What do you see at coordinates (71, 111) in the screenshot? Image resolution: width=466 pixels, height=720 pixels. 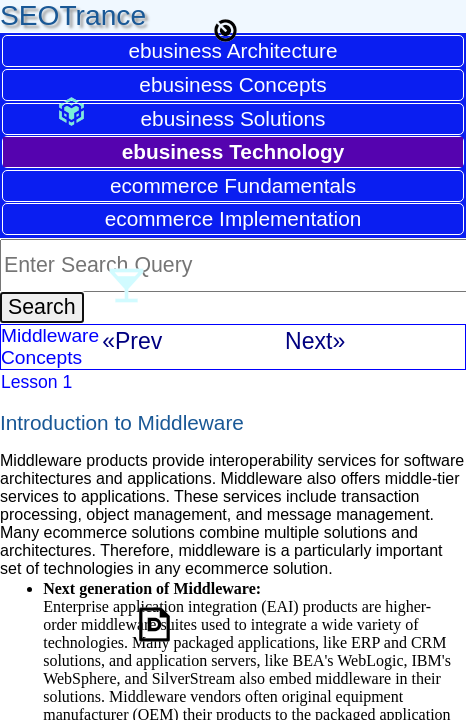 I see `binance coin (bnb) cryptocurrency logo` at bounding box center [71, 111].